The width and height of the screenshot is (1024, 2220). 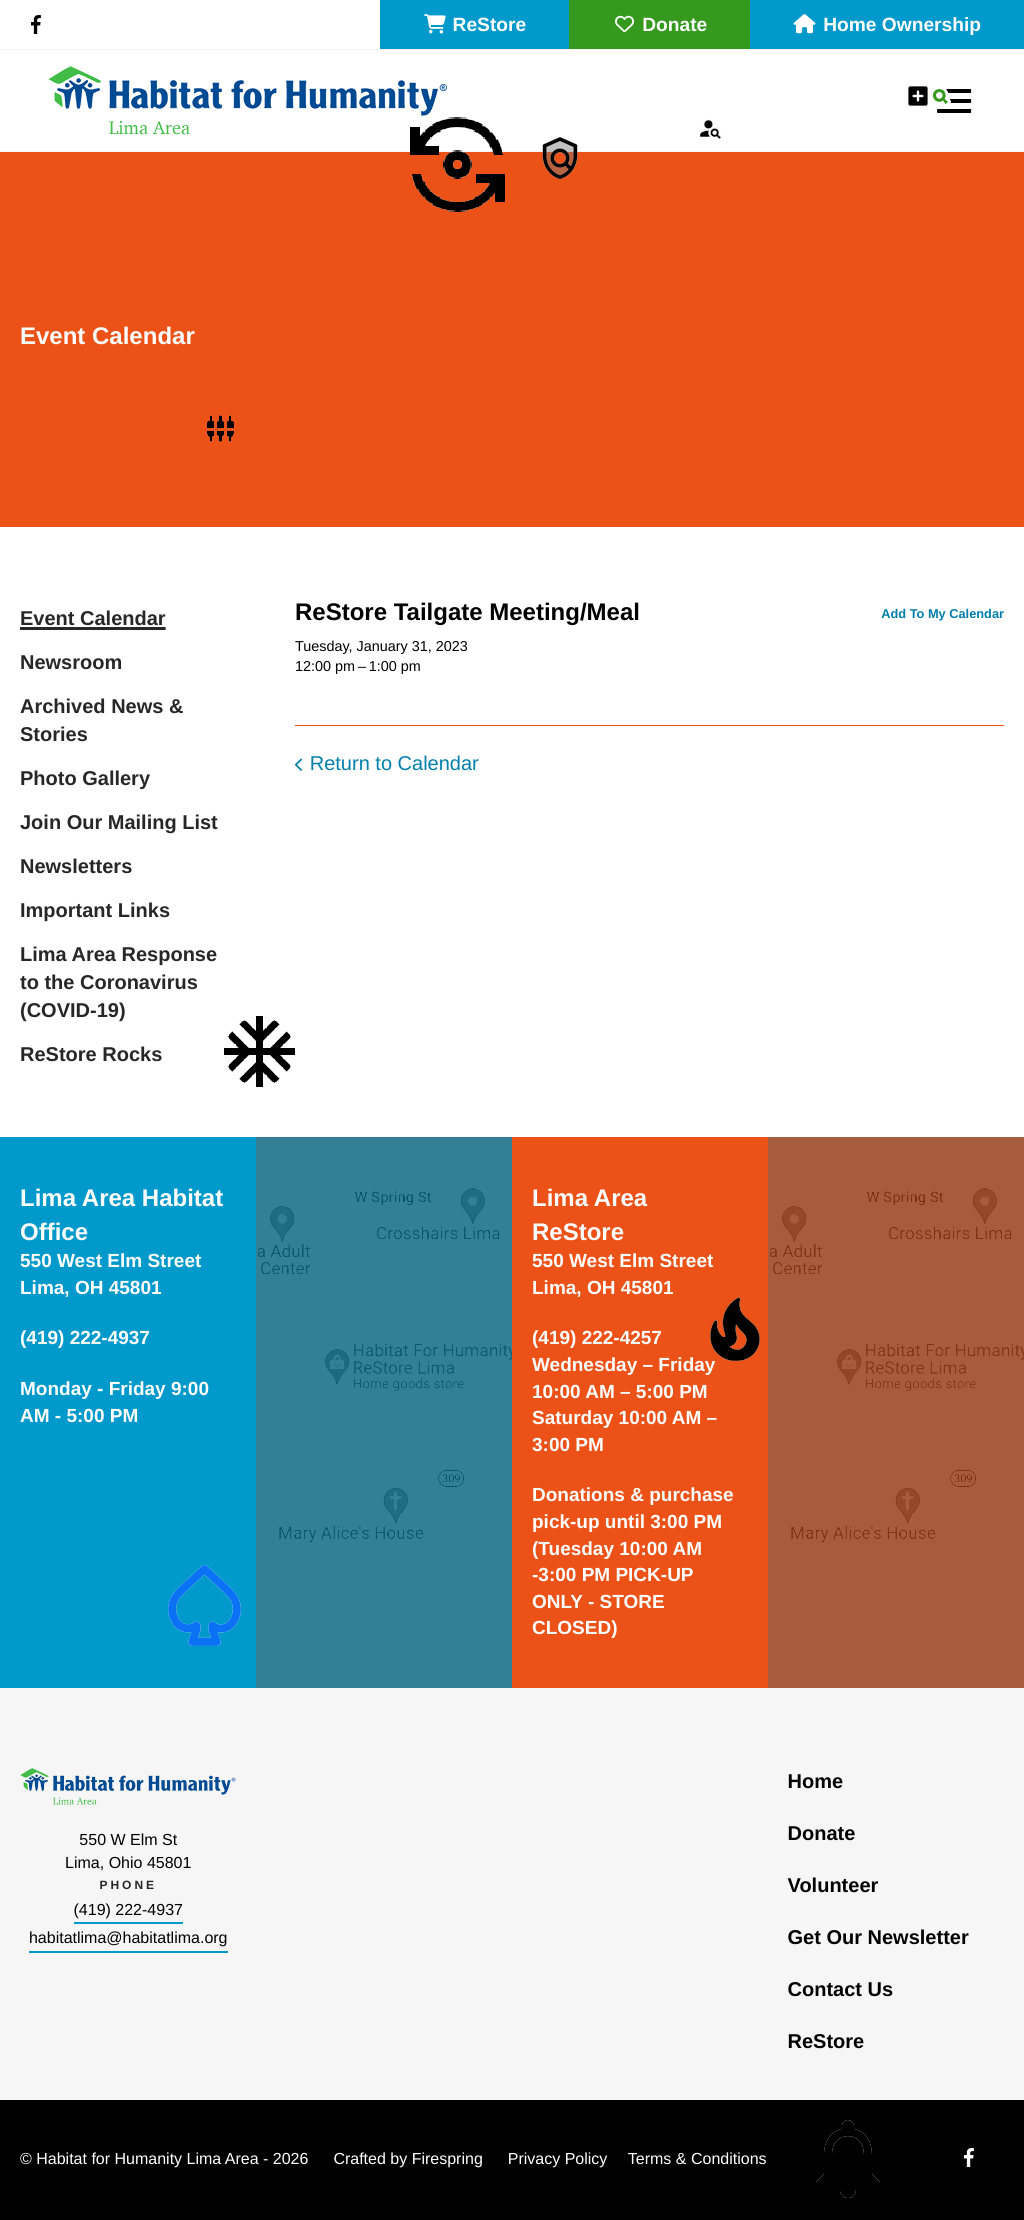 What do you see at coordinates (220, 428) in the screenshot?
I see `configure audio/video input settings` at bounding box center [220, 428].